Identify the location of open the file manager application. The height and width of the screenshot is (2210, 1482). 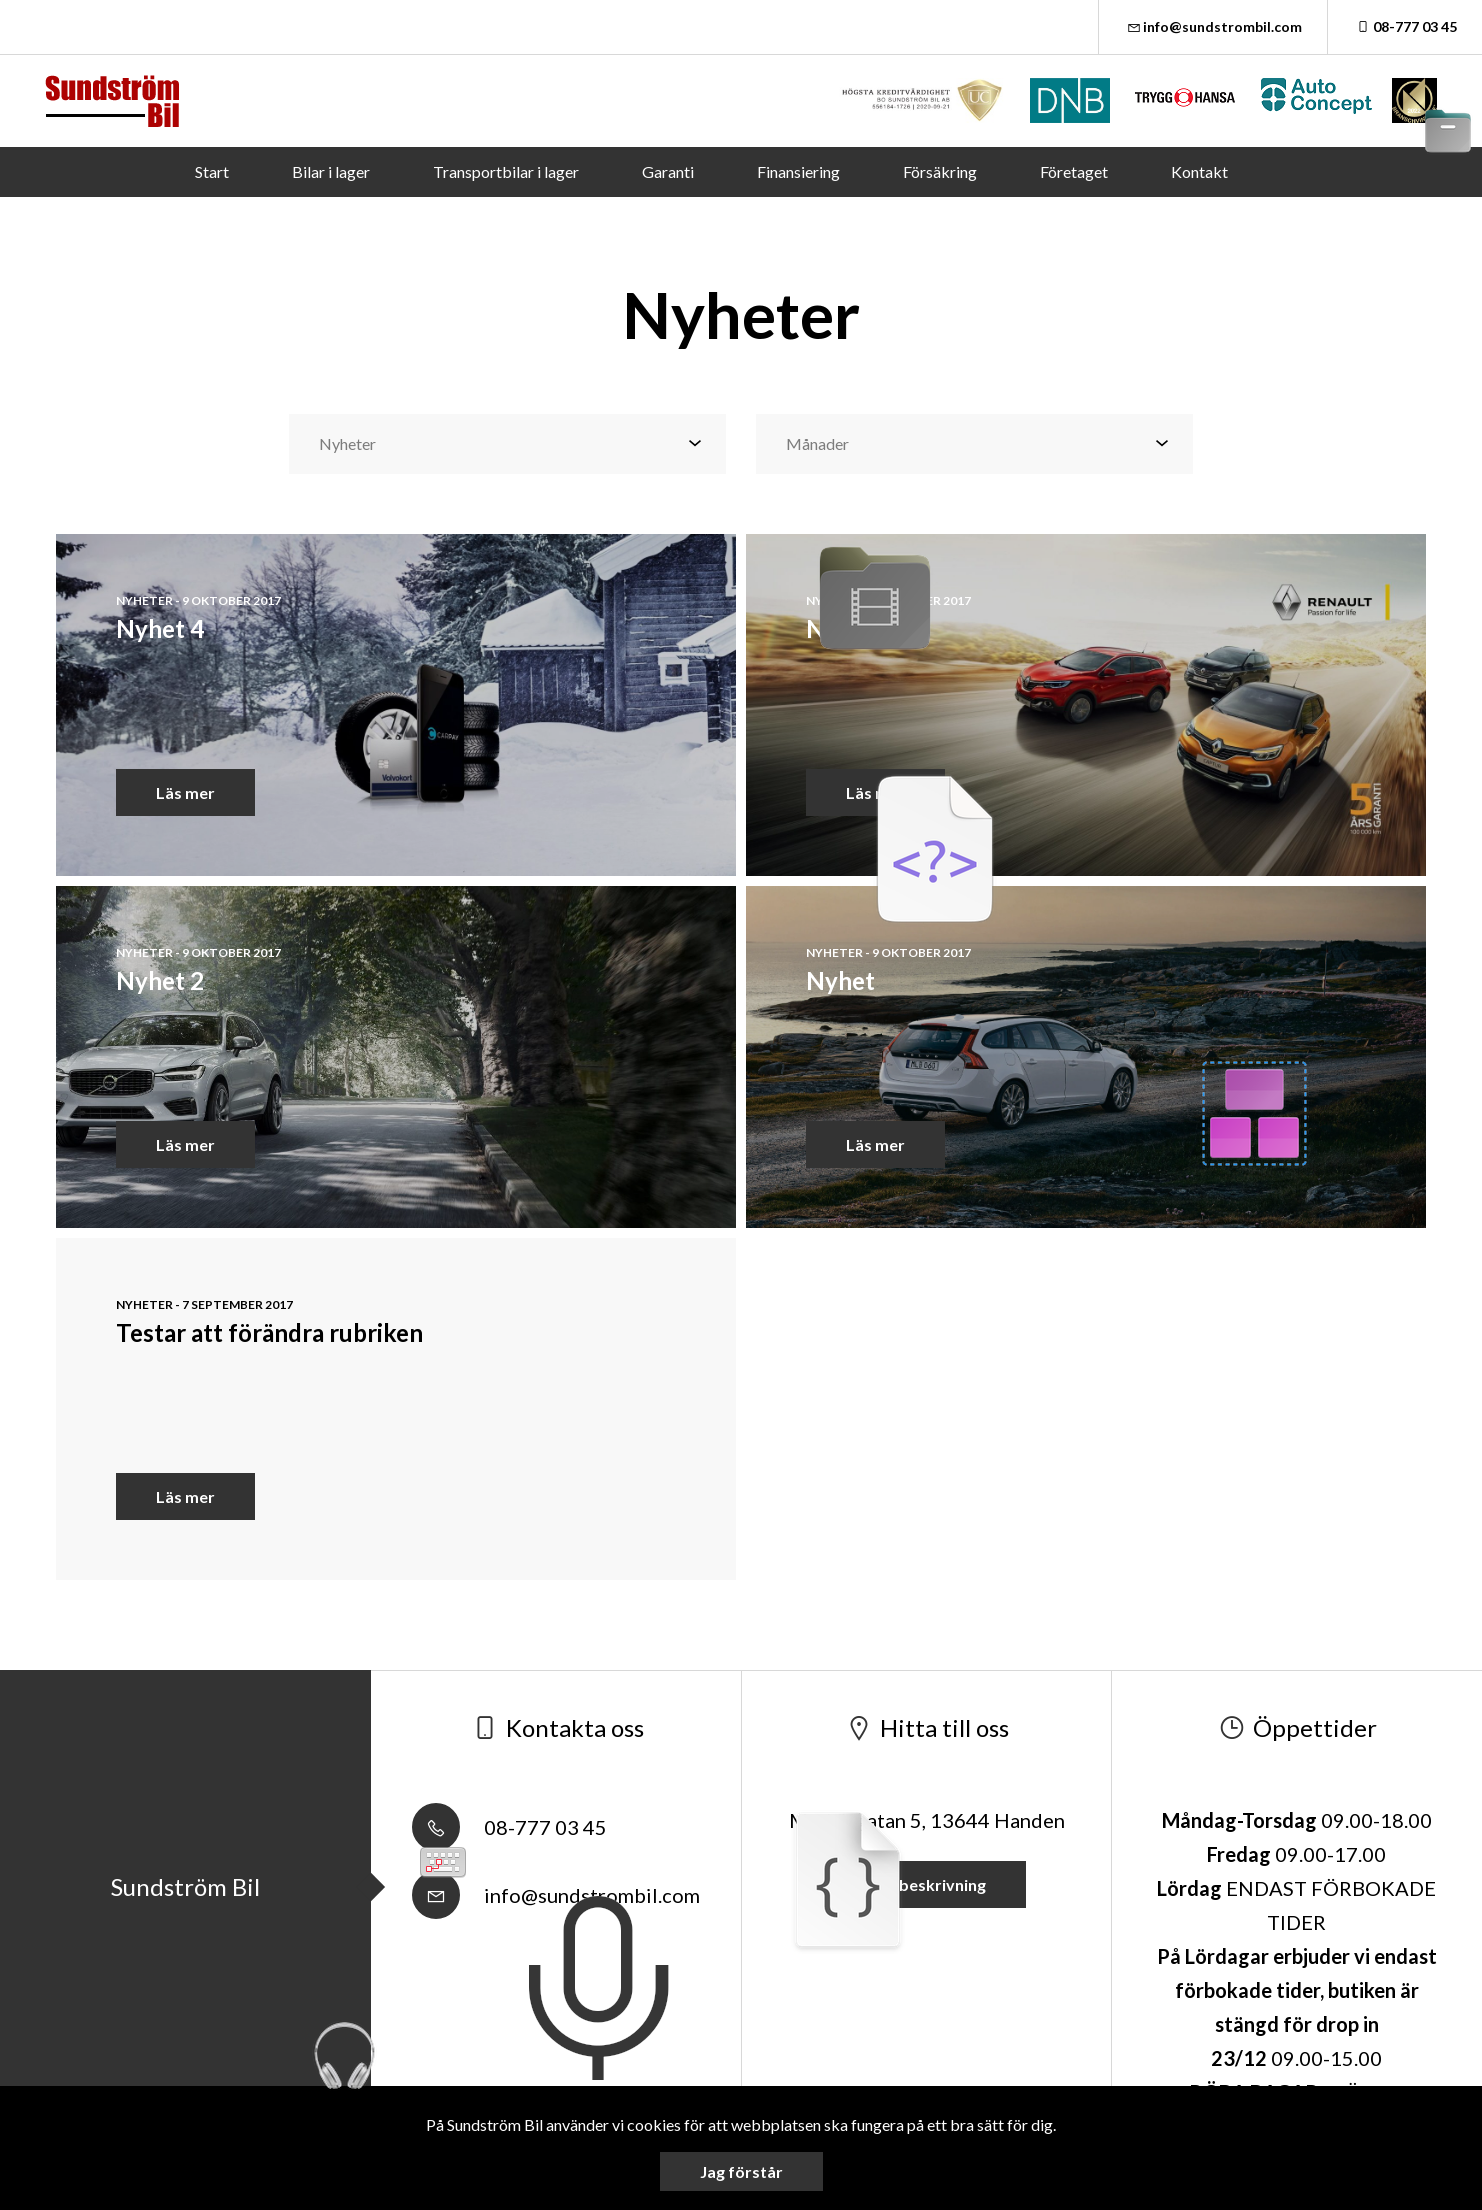
(1448, 131).